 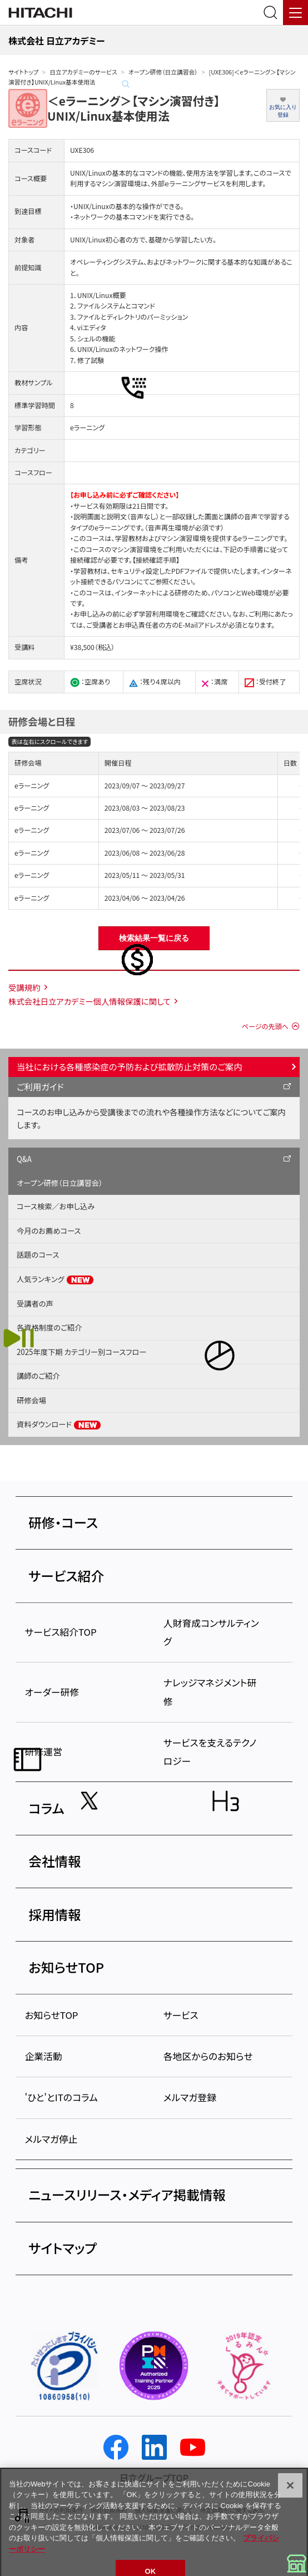 I want to click on view analytics or statistics breakdown, so click(x=220, y=1356).